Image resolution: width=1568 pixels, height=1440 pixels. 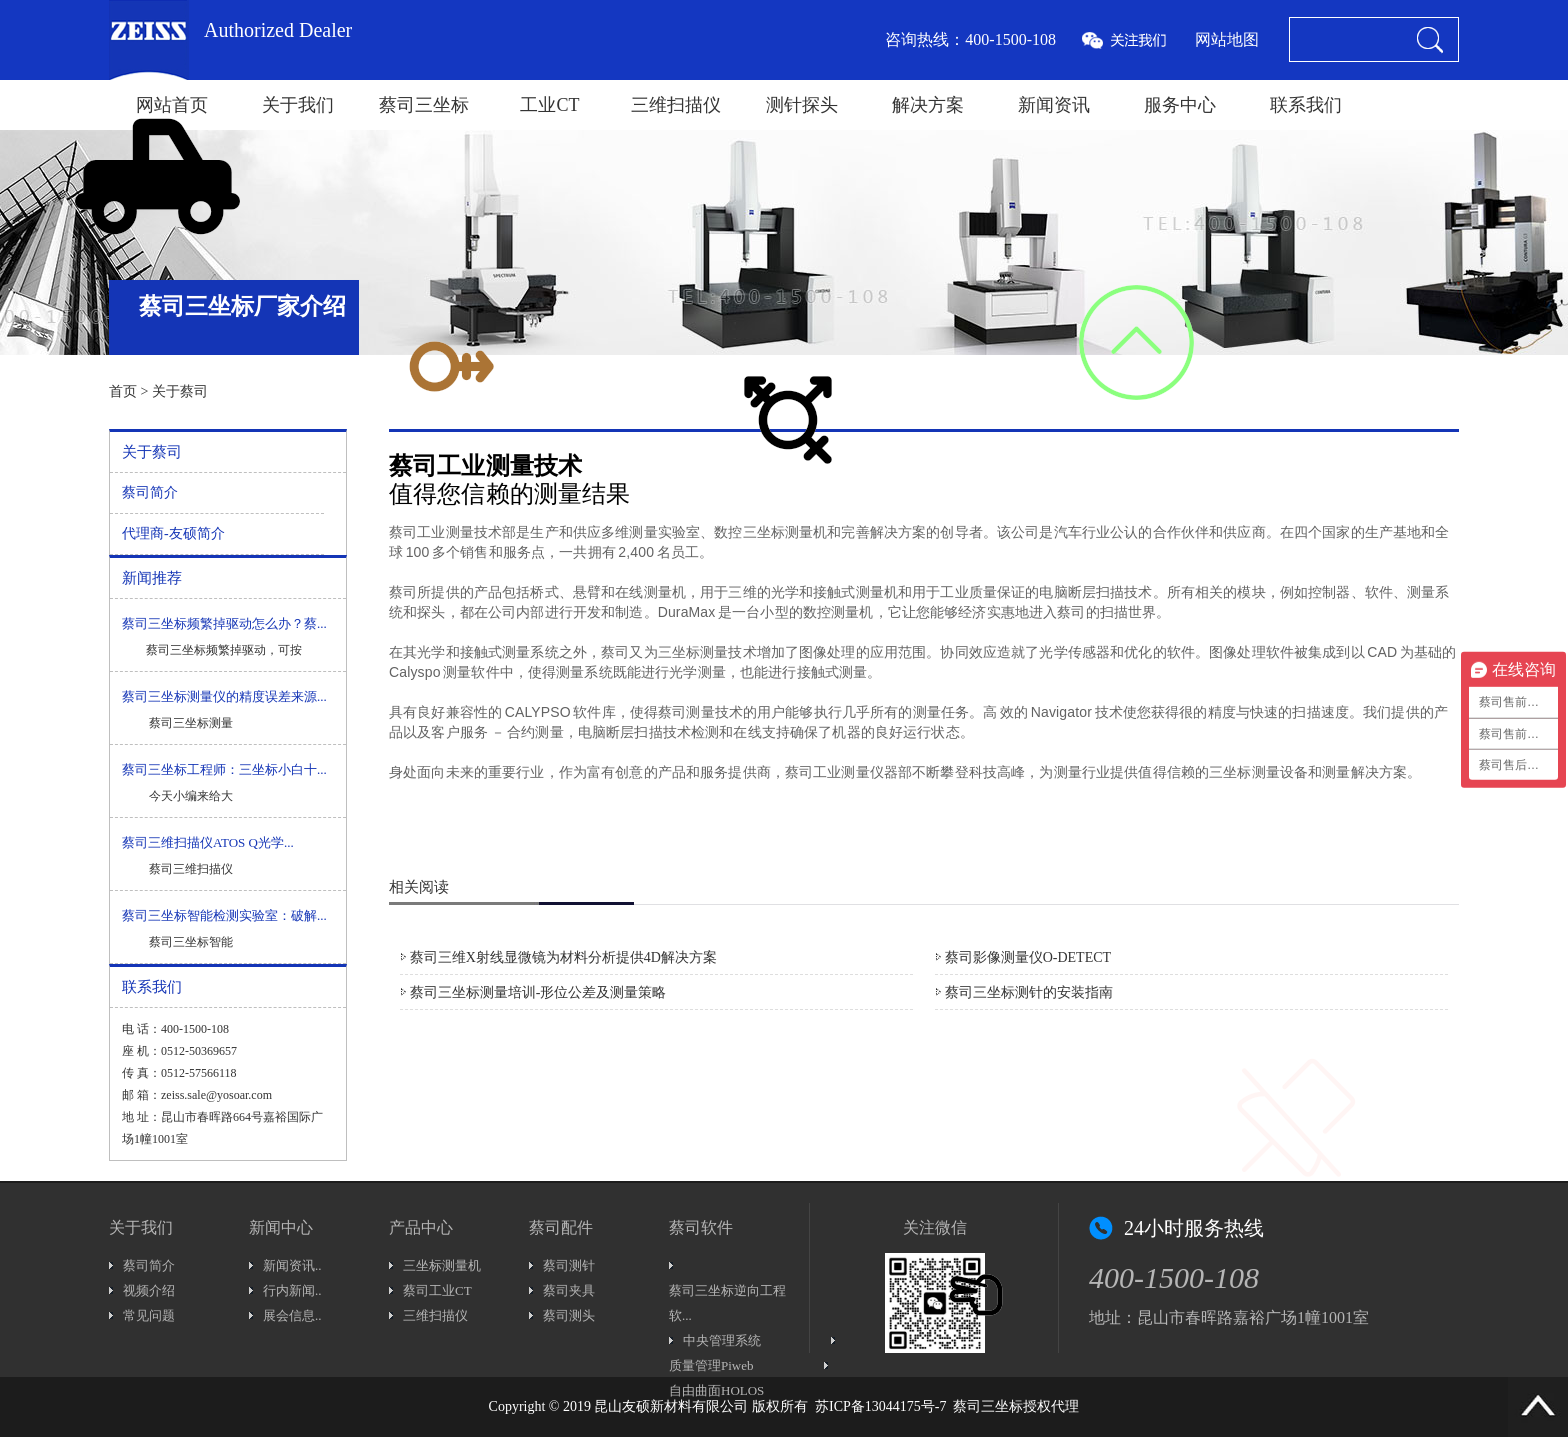 What do you see at coordinates (450, 366) in the screenshot?
I see `indicates horizontal male gender symbol or masculine orientation` at bounding box center [450, 366].